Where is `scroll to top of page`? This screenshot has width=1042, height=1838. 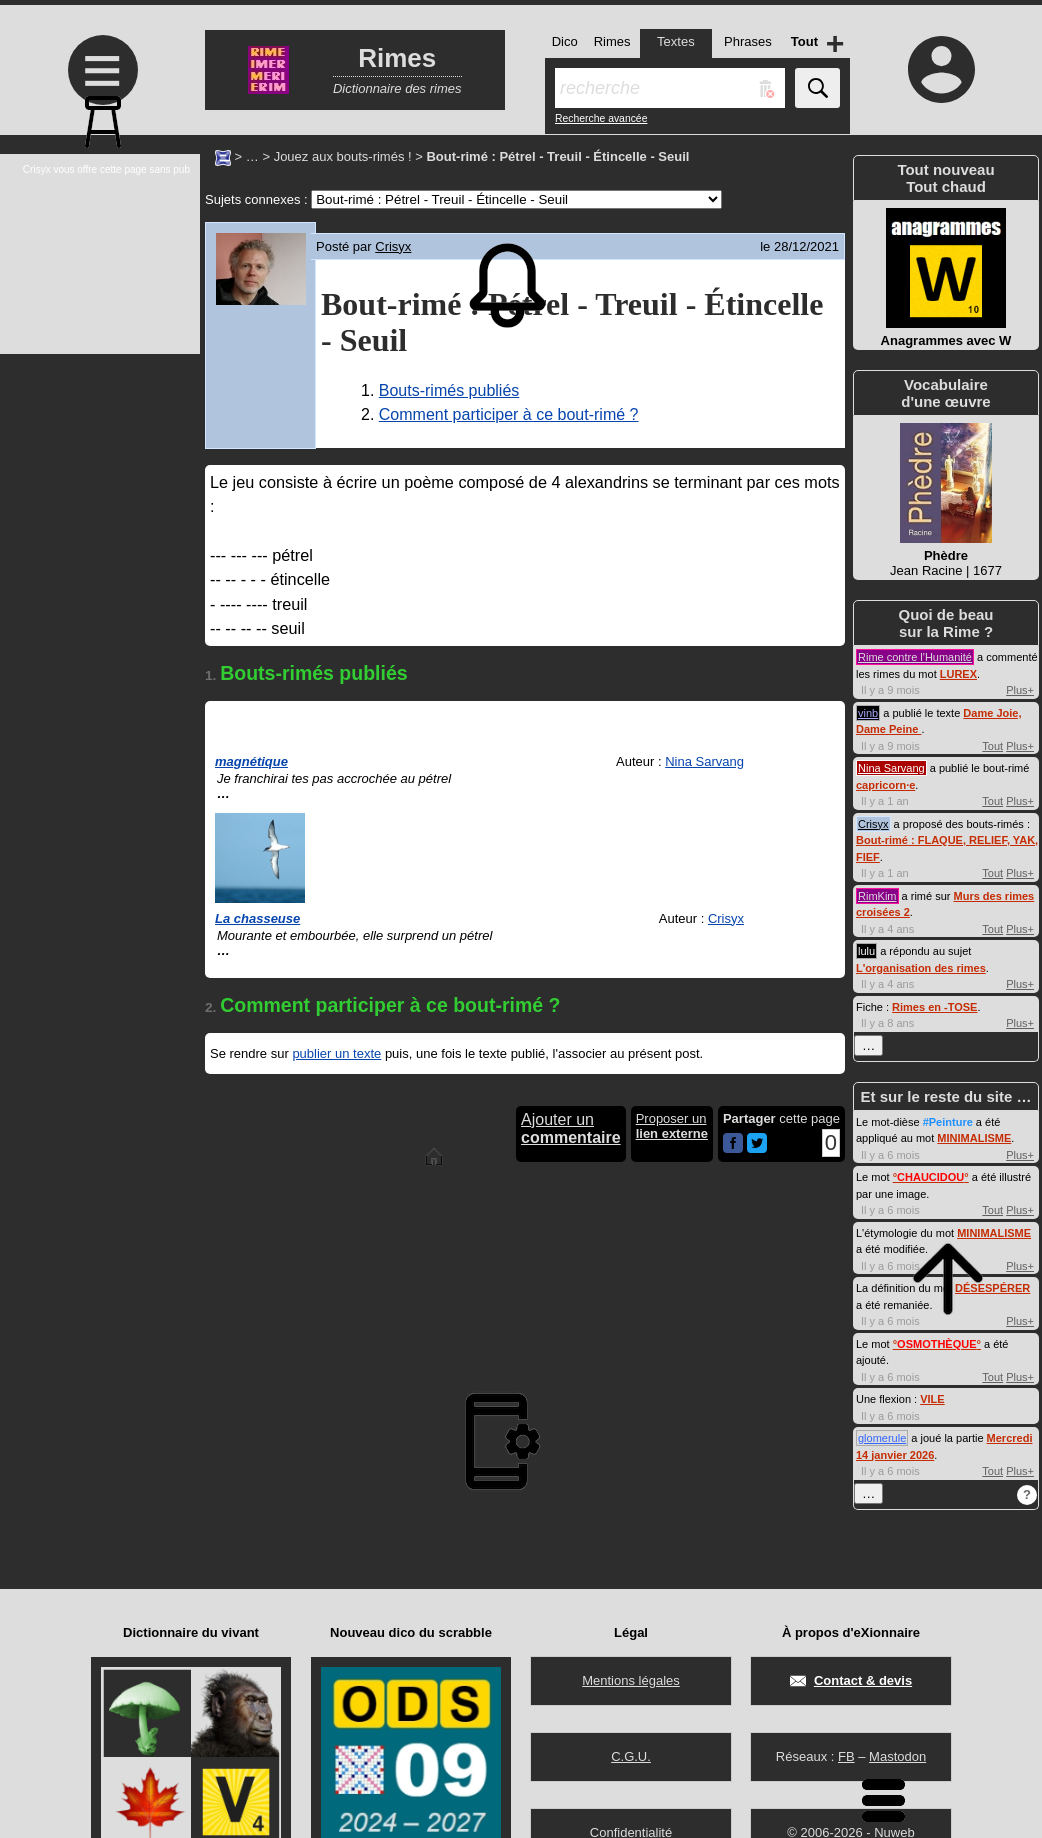
scroll to top of page is located at coordinates (948, 1278).